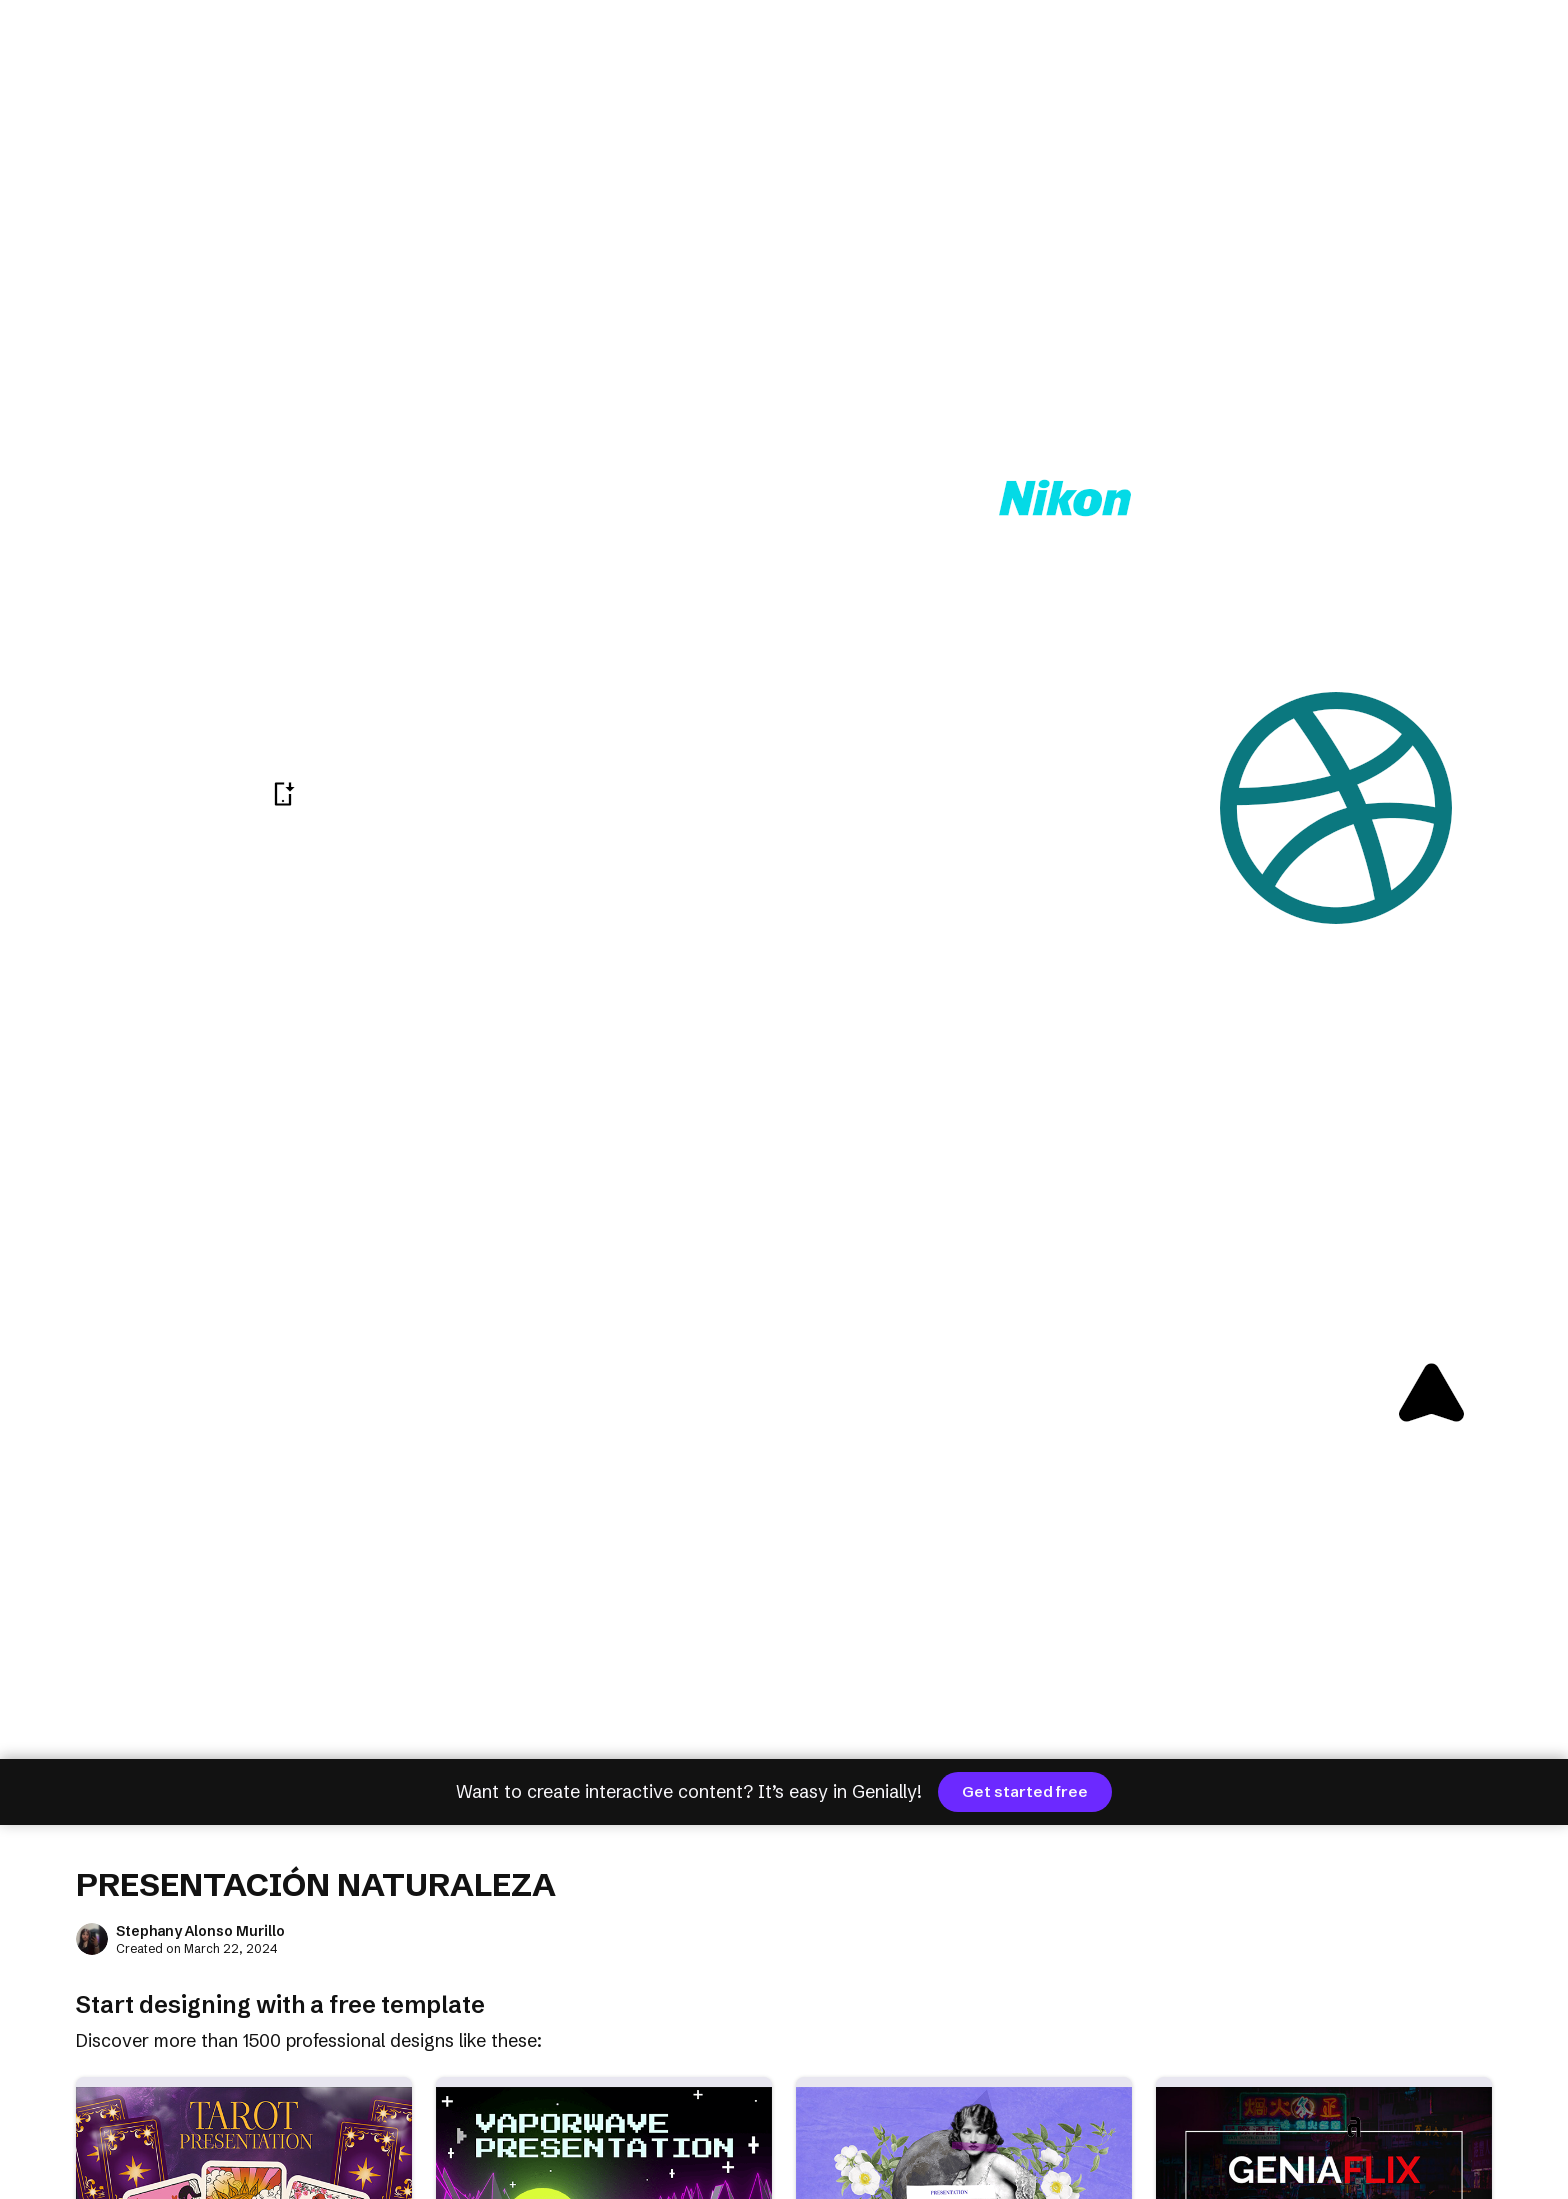  I want to click on visit dribbble profile or portfolio, so click(1336, 808).